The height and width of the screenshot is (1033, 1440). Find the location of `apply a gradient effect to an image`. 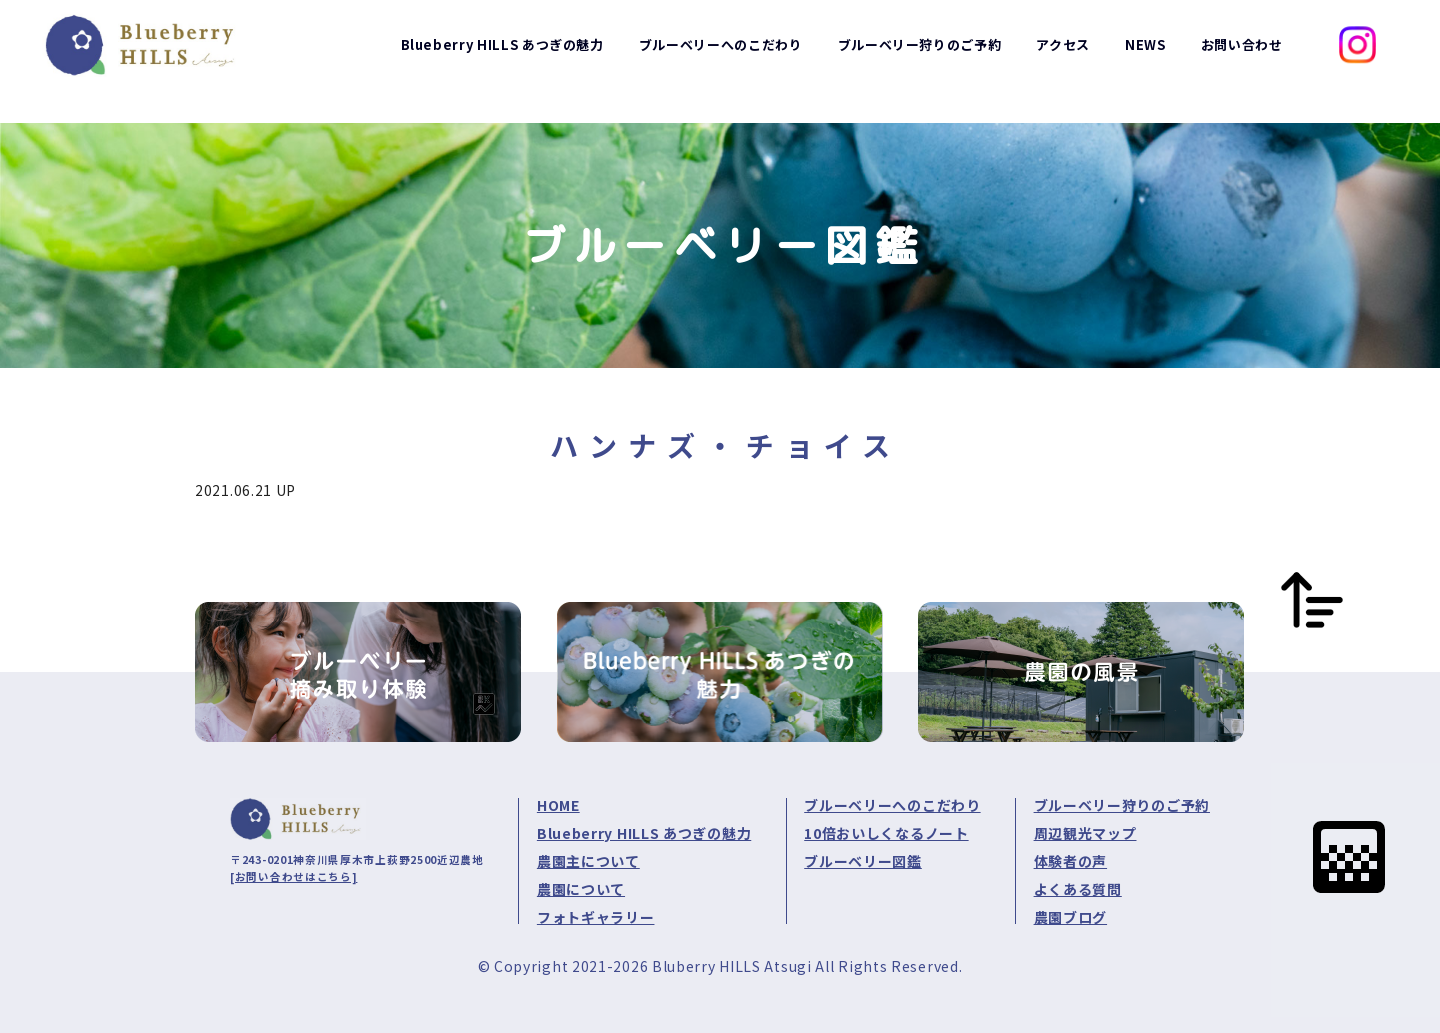

apply a gradient effect to an image is located at coordinates (1349, 857).